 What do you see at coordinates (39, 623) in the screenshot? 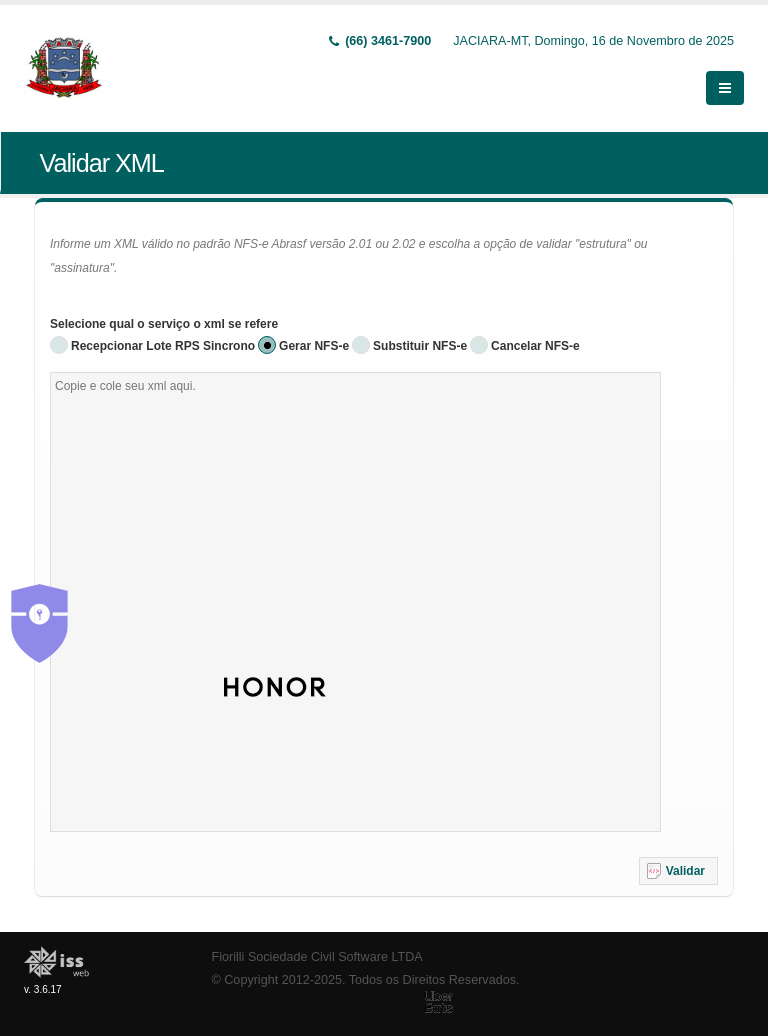
I see `spring security framework logo` at bounding box center [39, 623].